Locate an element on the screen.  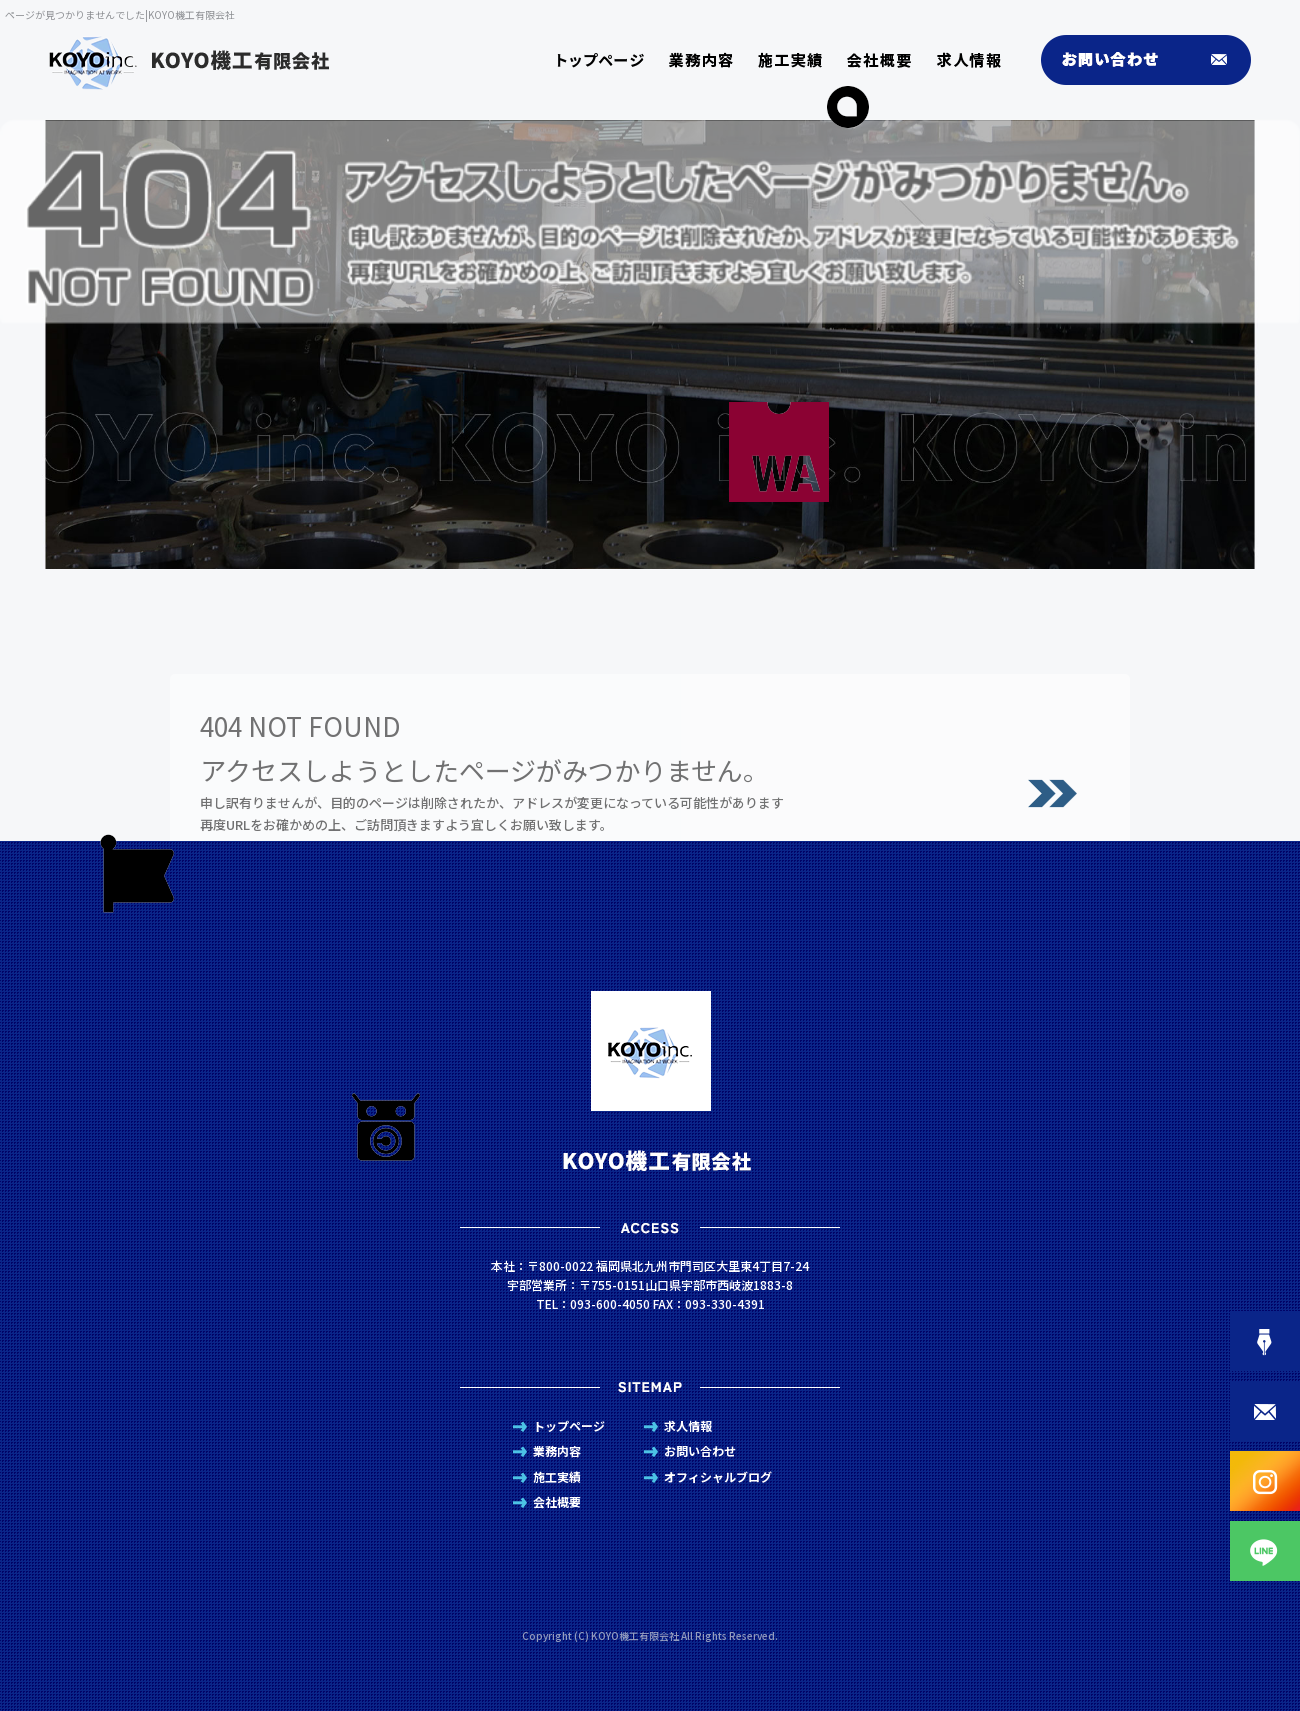
inertia.js framework logo is located at coordinates (1052, 793).